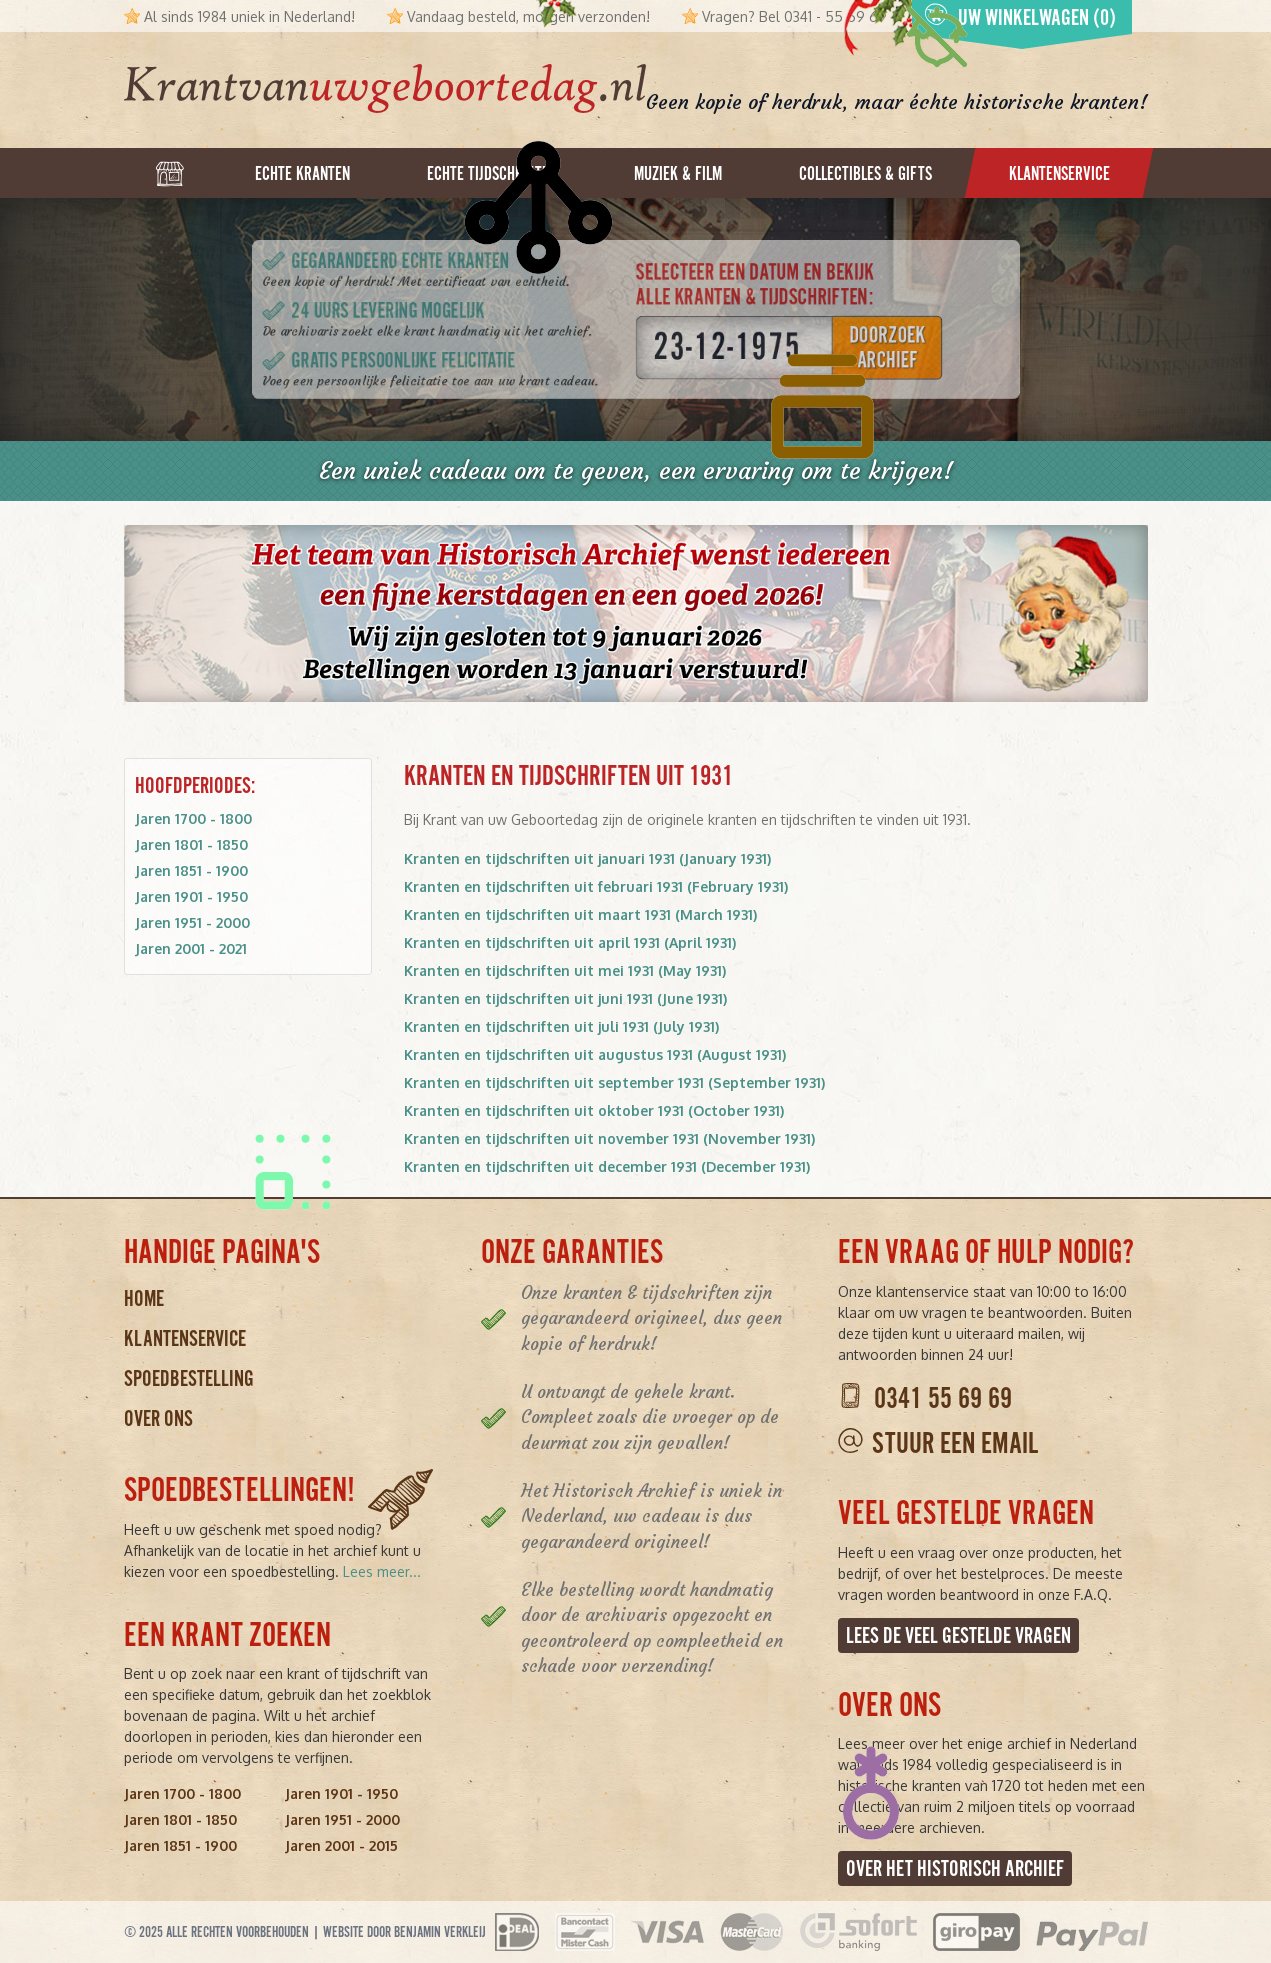  Describe the element at coordinates (937, 37) in the screenshot. I see `indicates nut-free or no nuts allowed` at that location.